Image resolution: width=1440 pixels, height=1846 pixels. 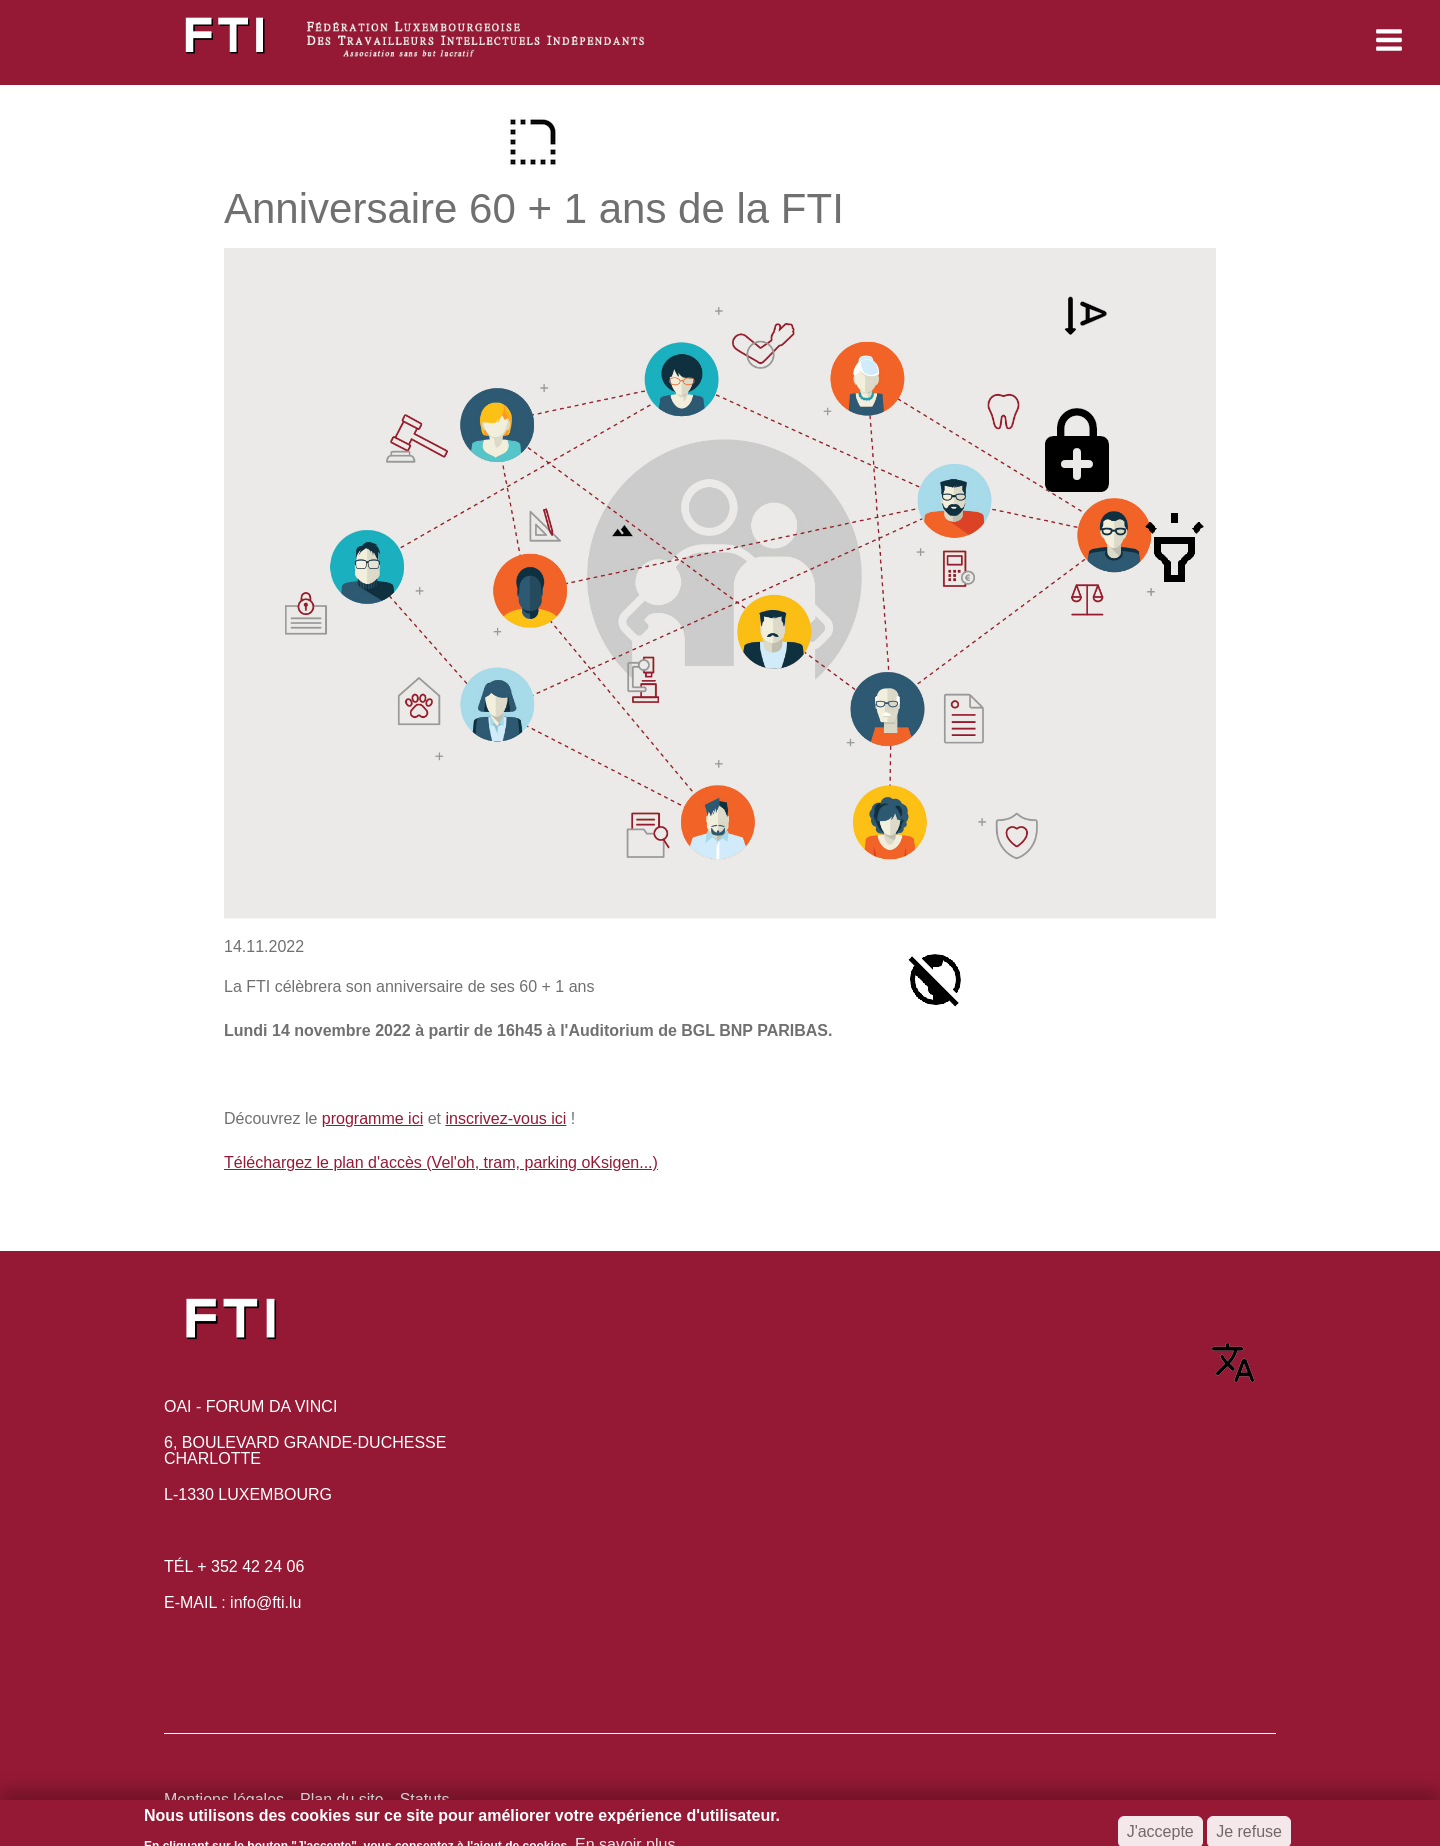 What do you see at coordinates (935, 979) in the screenshot?
I see `indicates content is not publicly visible` at bounding box center [935, 979].